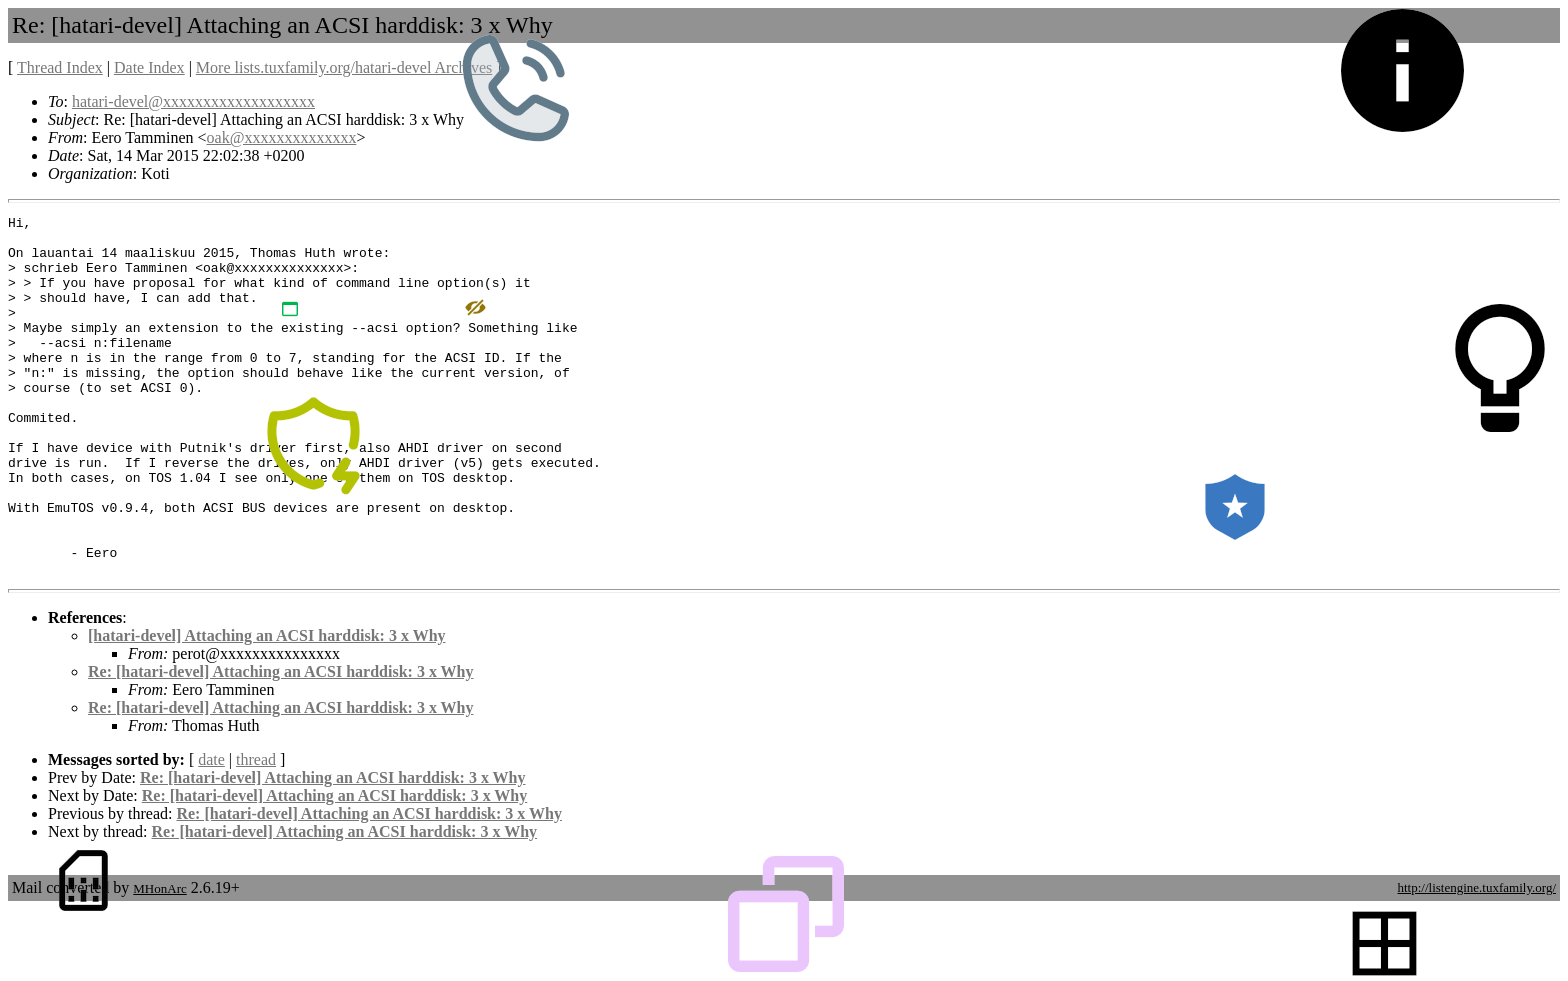 The image size is (1568, 981). Describe the element at coordinates (1500, 368) in the screenshot. I see `access tips or helpful suggestions` at that location.